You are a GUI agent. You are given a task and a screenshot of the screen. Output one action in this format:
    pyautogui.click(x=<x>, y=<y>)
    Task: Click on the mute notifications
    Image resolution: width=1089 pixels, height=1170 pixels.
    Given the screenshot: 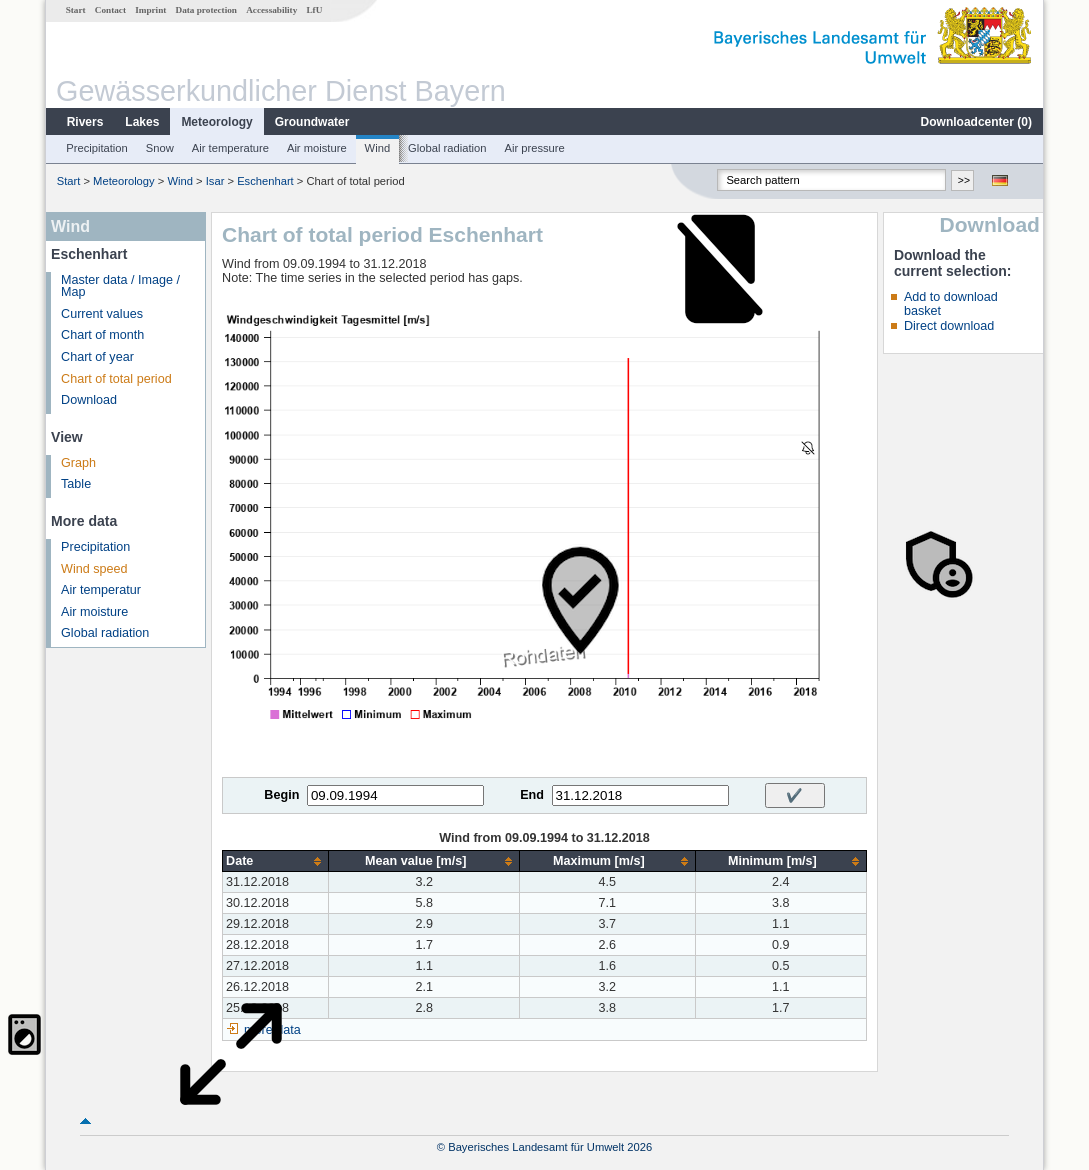 What is the action you would take?
    pyautogui.click(x=808, y=448)
    